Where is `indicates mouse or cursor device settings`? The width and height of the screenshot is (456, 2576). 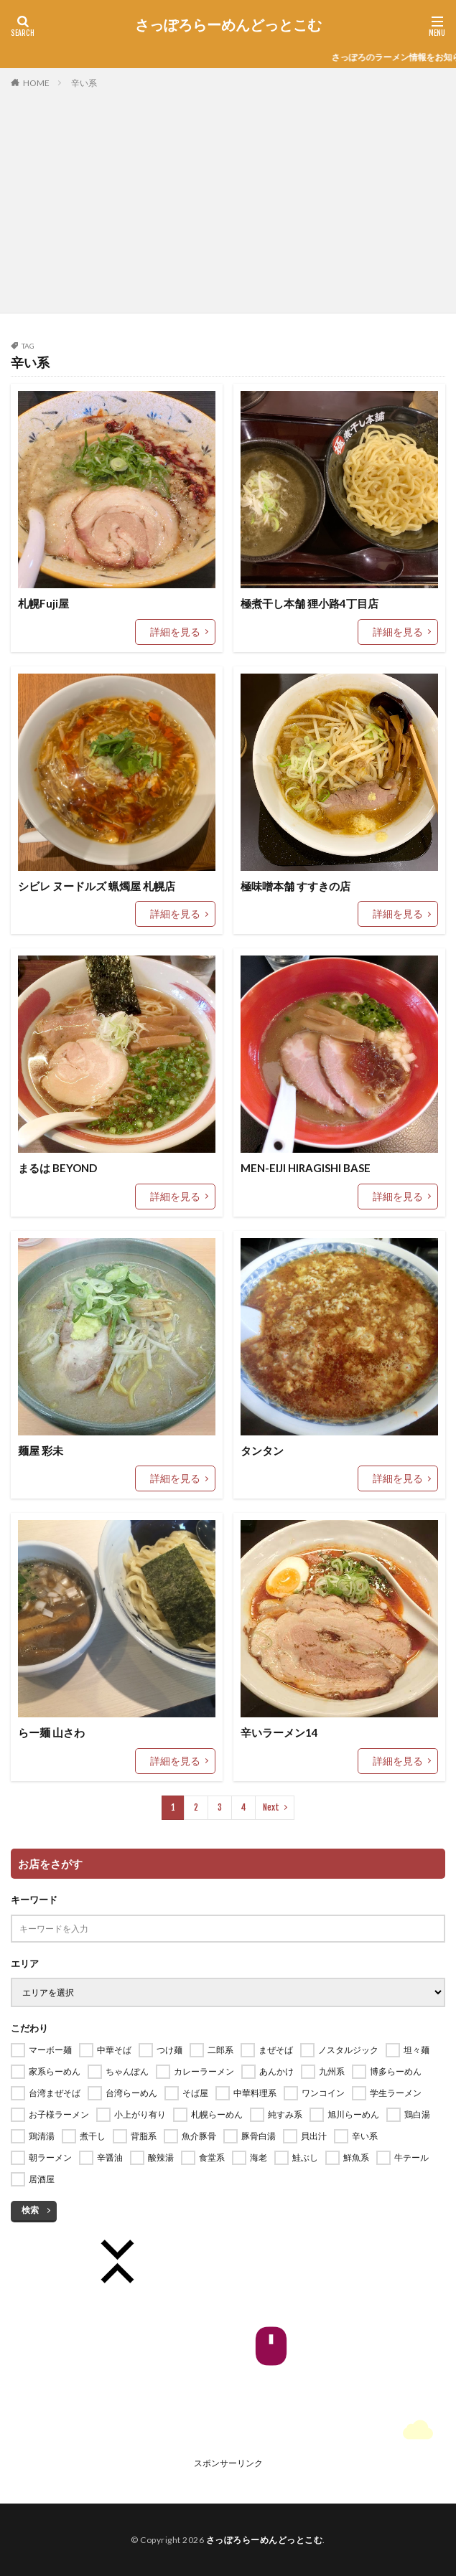
indicates mouse or cursor device settings is located at coordinates (271, 2346).